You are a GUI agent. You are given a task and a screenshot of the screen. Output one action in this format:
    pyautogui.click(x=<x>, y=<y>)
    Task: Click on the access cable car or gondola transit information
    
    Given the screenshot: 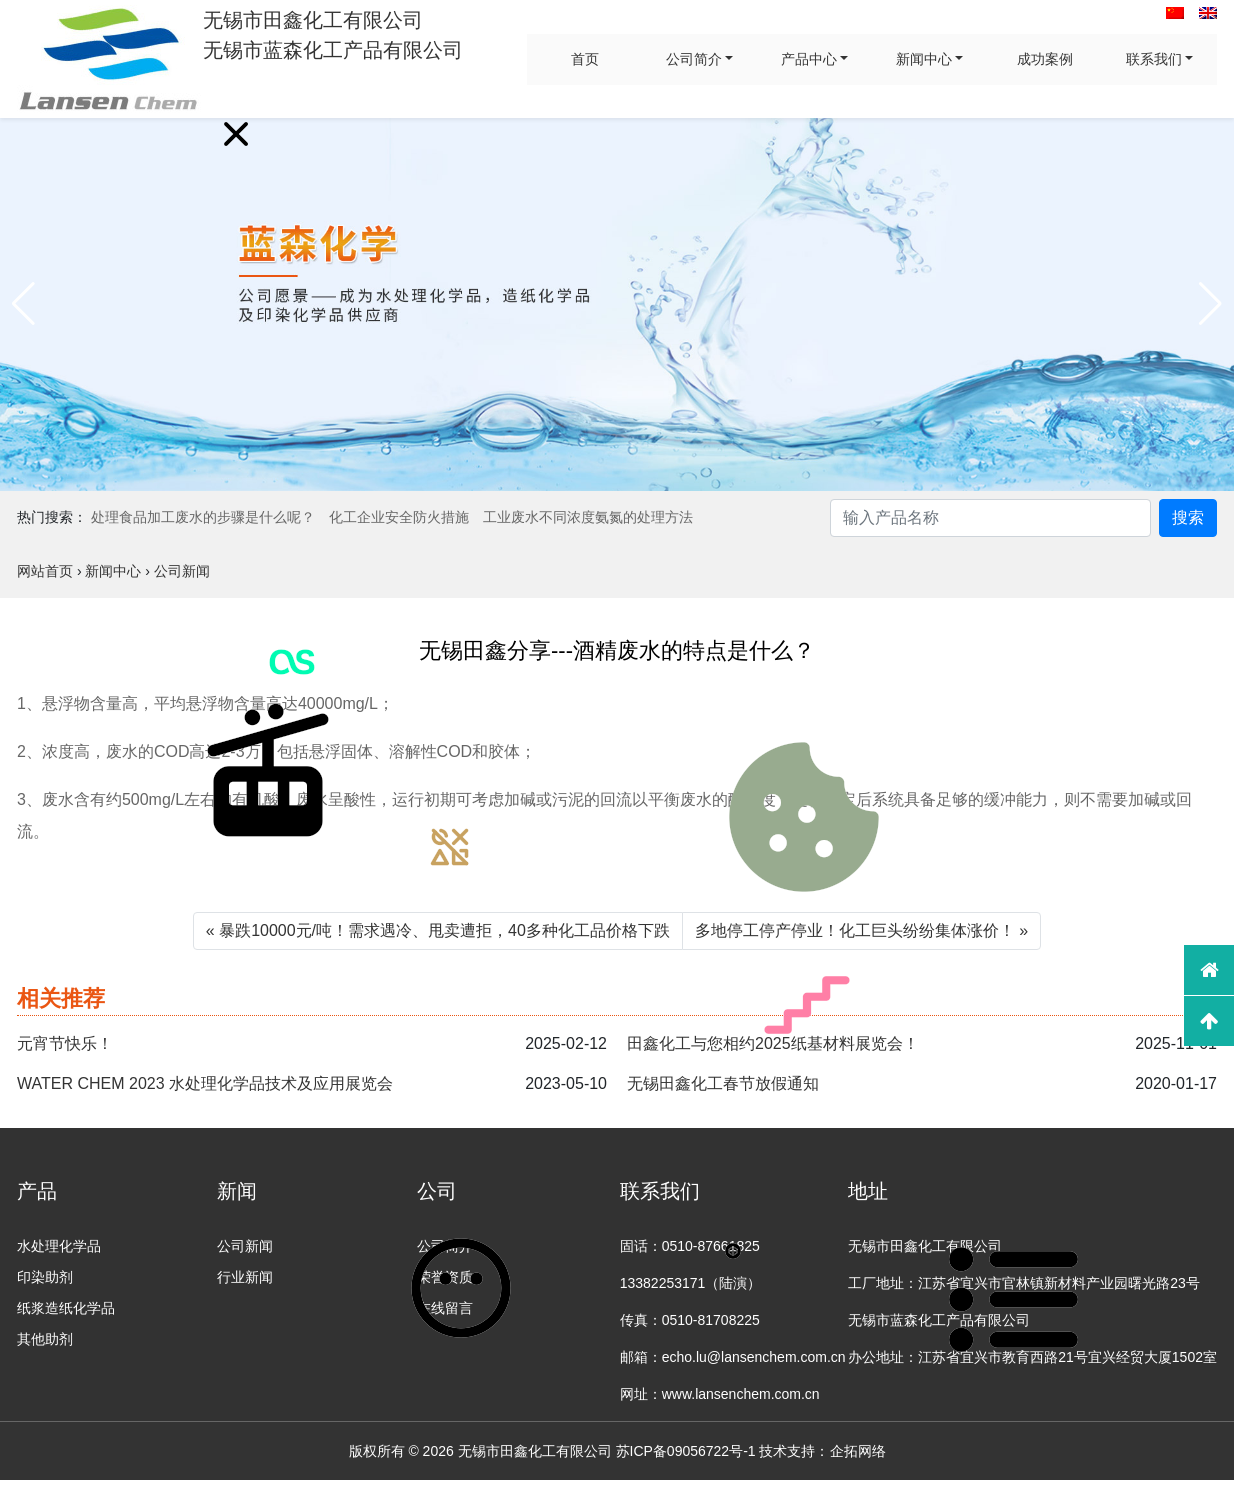 What is the action you would take?
    pyautogui.click(x=268, y=774)
    